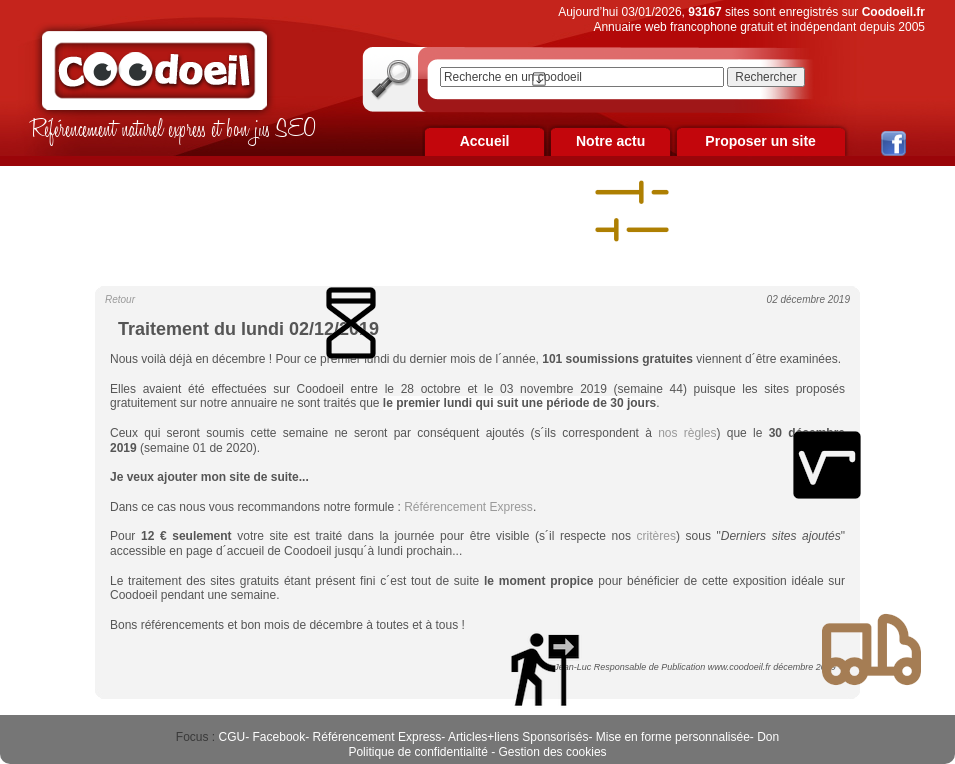 This screenshot has width=955, height=764. Describe the element at coordinates (632, 211) in the screenshot. I see `adjust settings or preferences` at that location.